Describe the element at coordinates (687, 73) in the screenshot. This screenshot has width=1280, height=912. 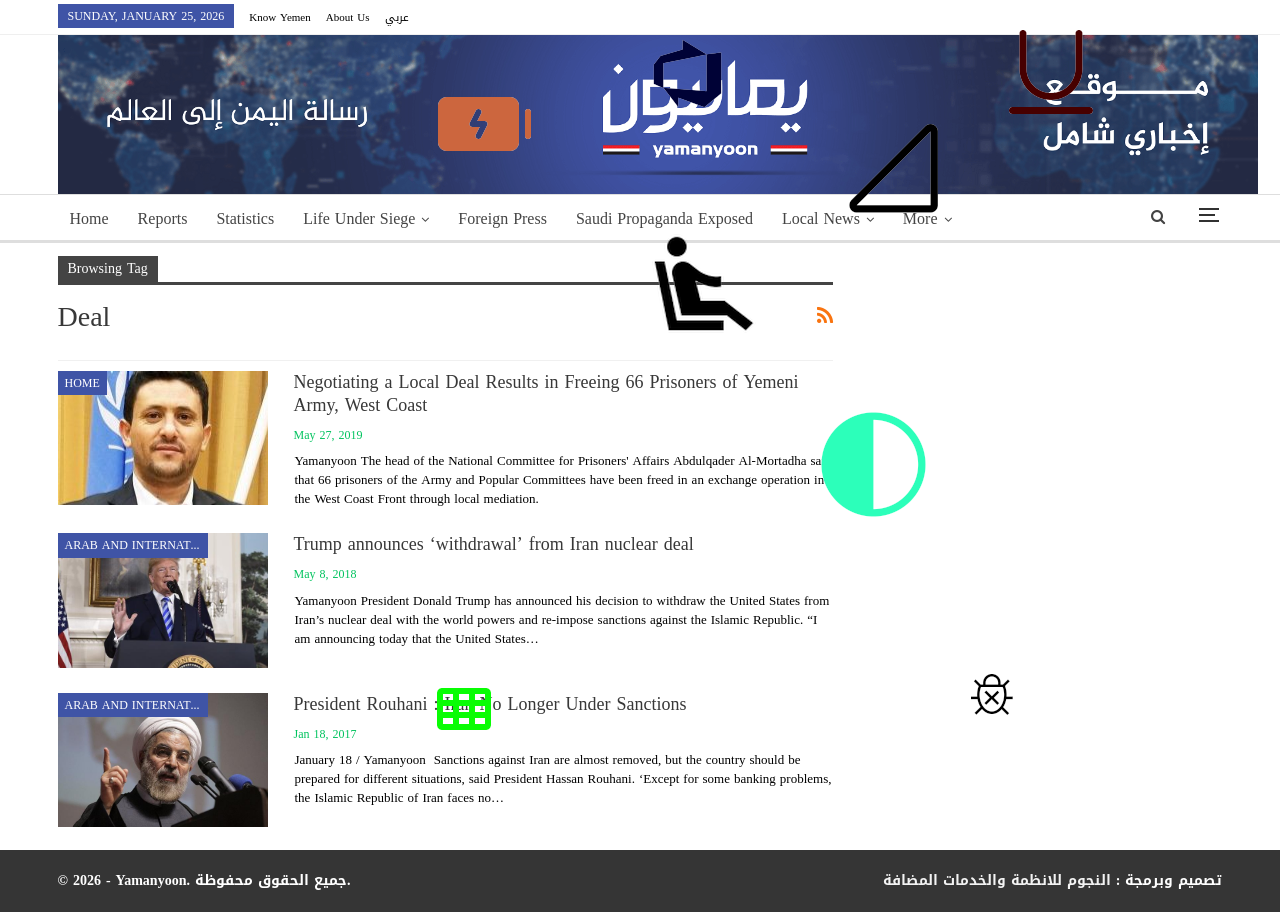
I see `open azure devops integration` at that location.